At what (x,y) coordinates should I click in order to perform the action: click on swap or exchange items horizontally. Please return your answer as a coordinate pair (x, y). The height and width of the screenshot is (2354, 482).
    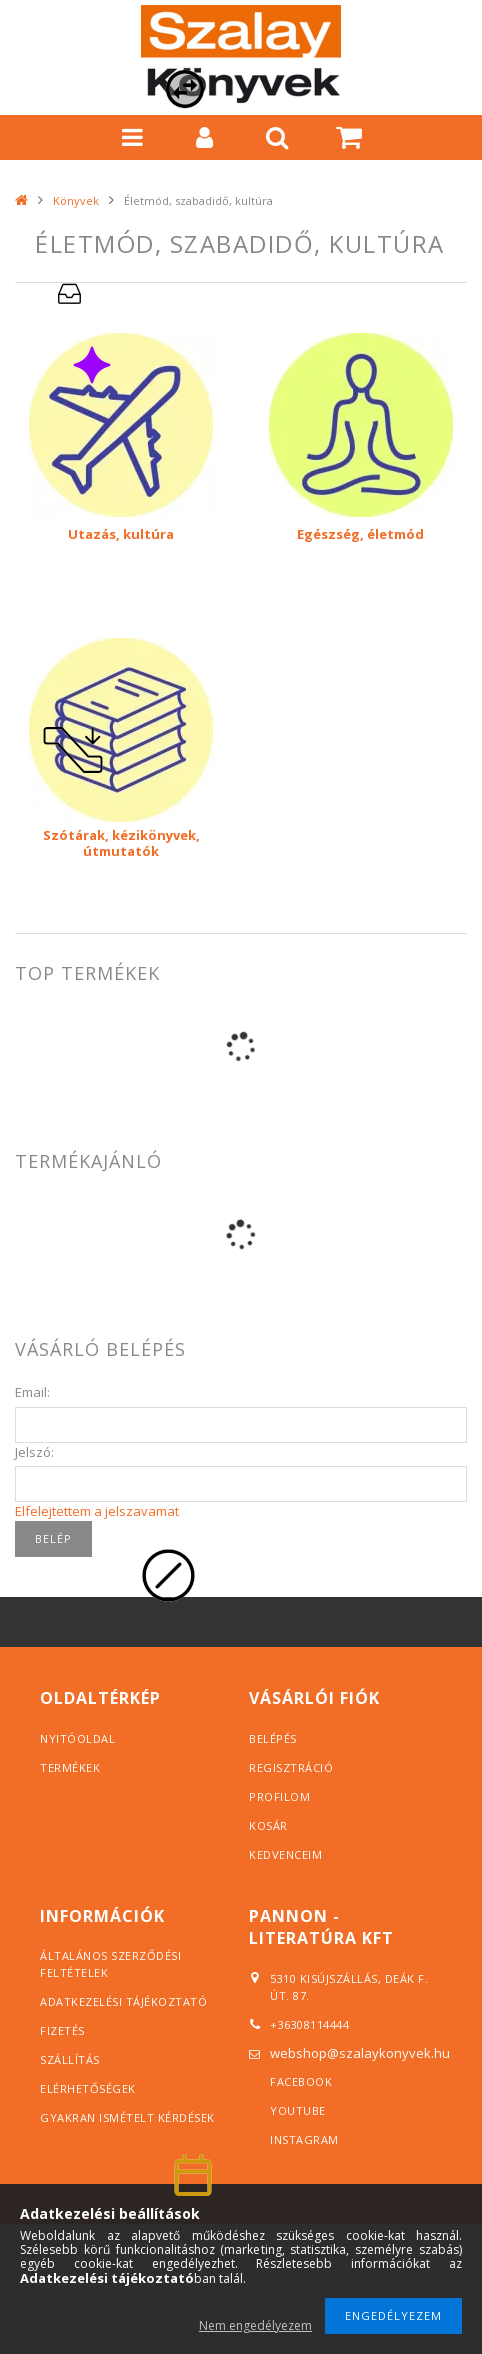
    Looking at the image, I should click on (185, 89).